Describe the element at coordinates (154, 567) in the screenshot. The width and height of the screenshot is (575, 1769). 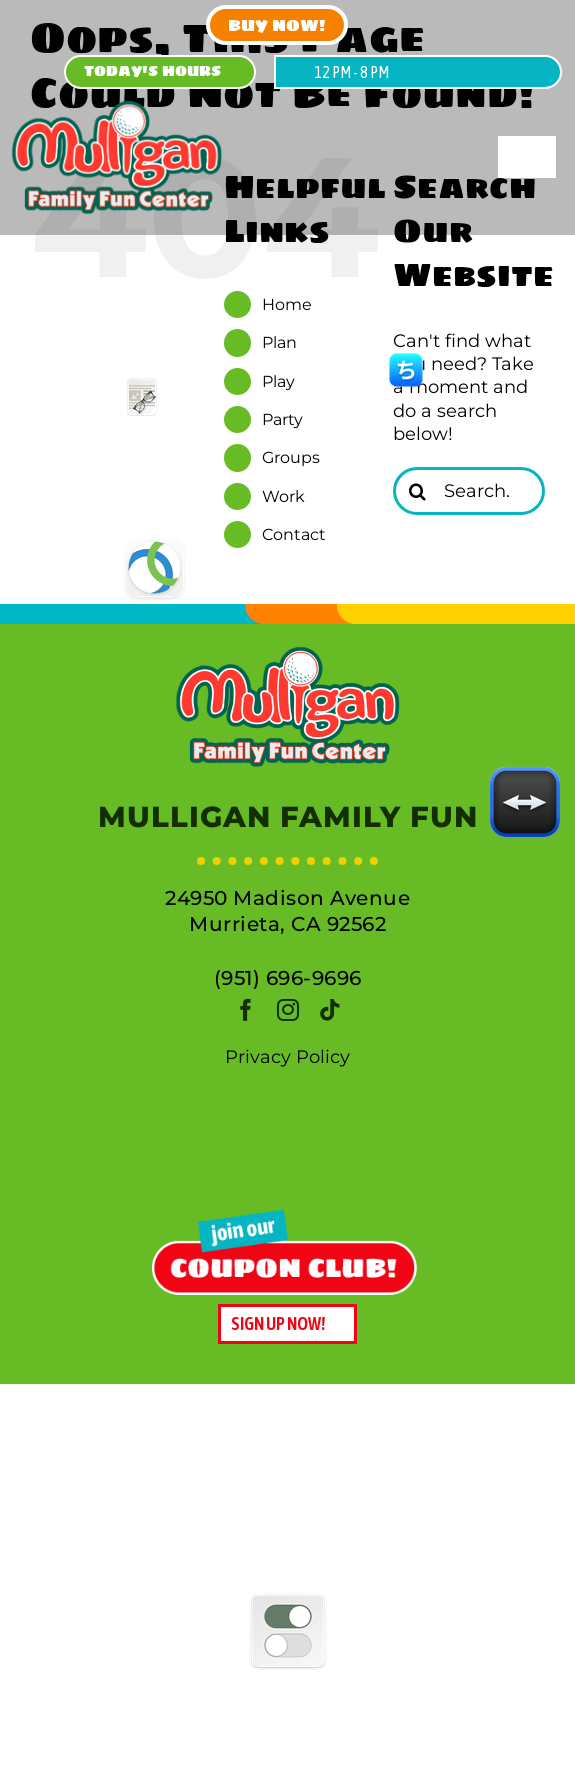
I see `open cisco anyconnect vpn client` at that location.